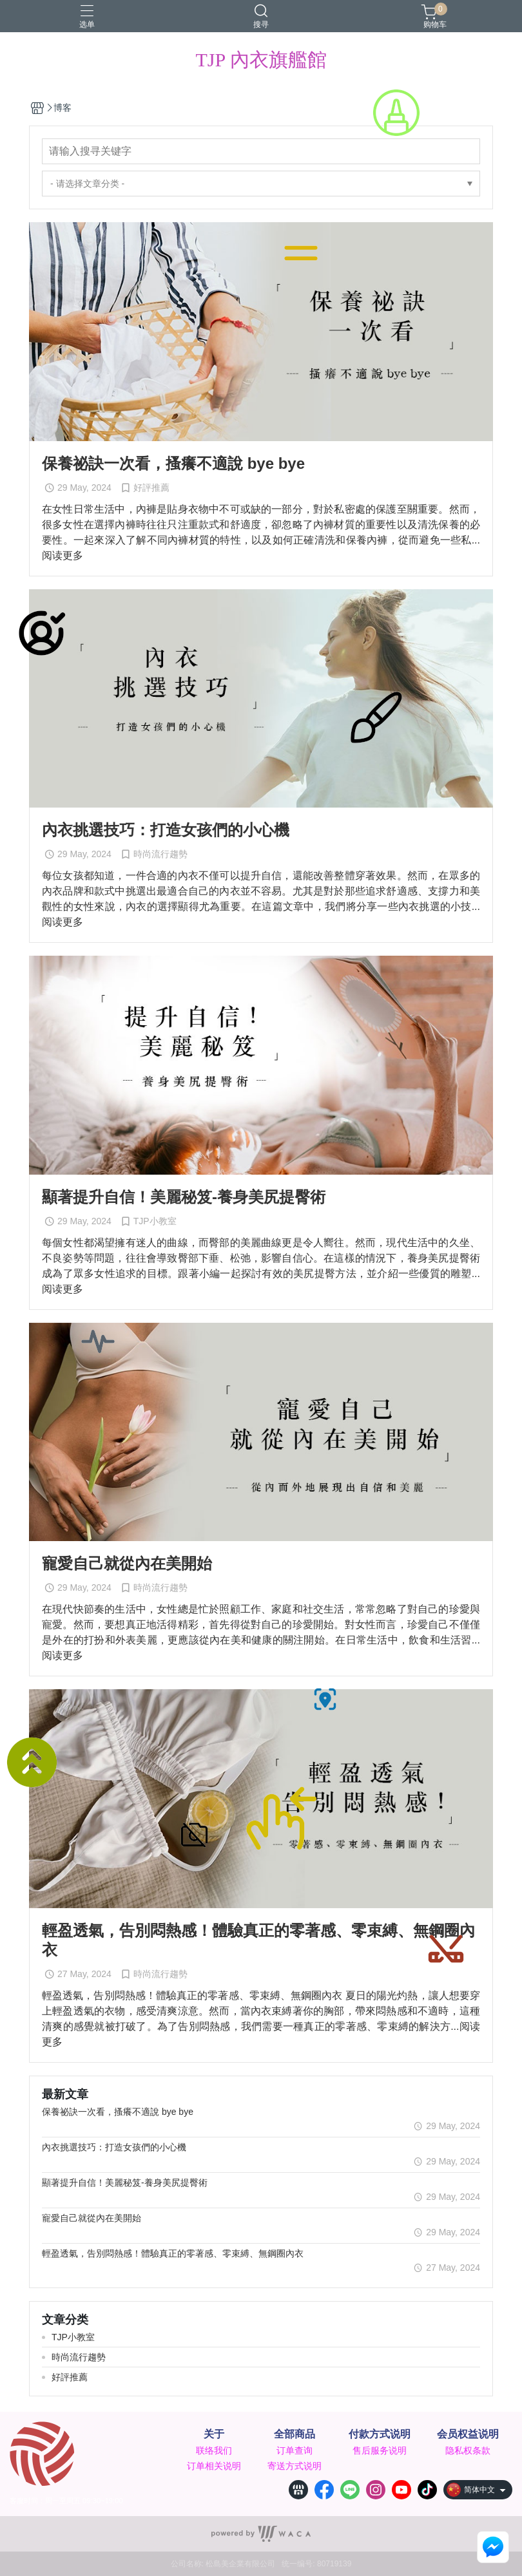  What do you see at coordinates (194, 1835) in the screenshot?
I see `camera is disabled or turned off` at bounding box center [194, 1835].